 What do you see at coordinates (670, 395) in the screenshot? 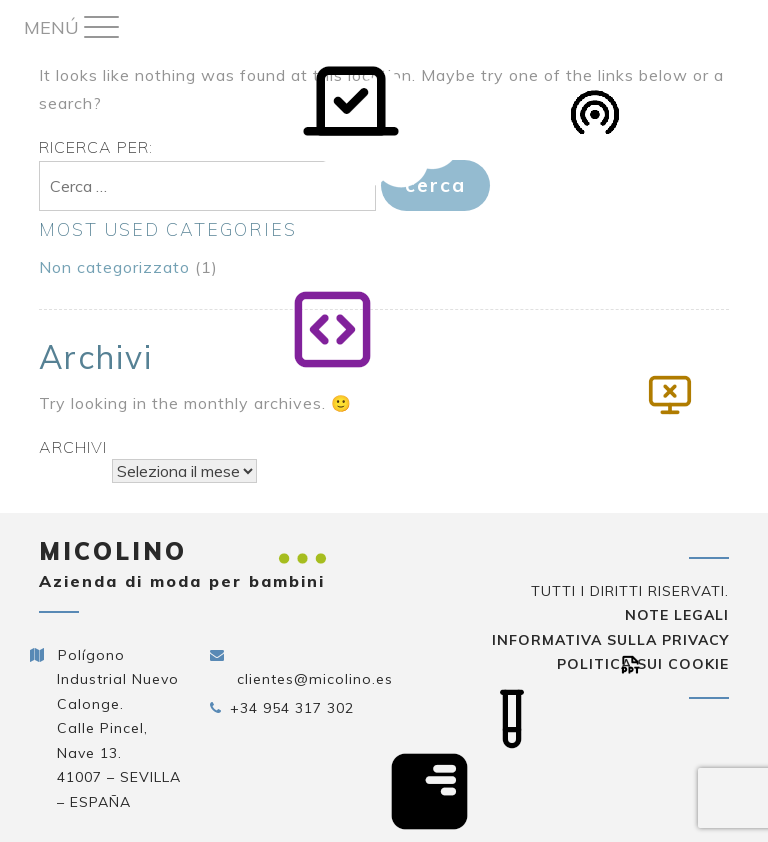
I see `disconnect or disable display` at bounding box center [670, 395].